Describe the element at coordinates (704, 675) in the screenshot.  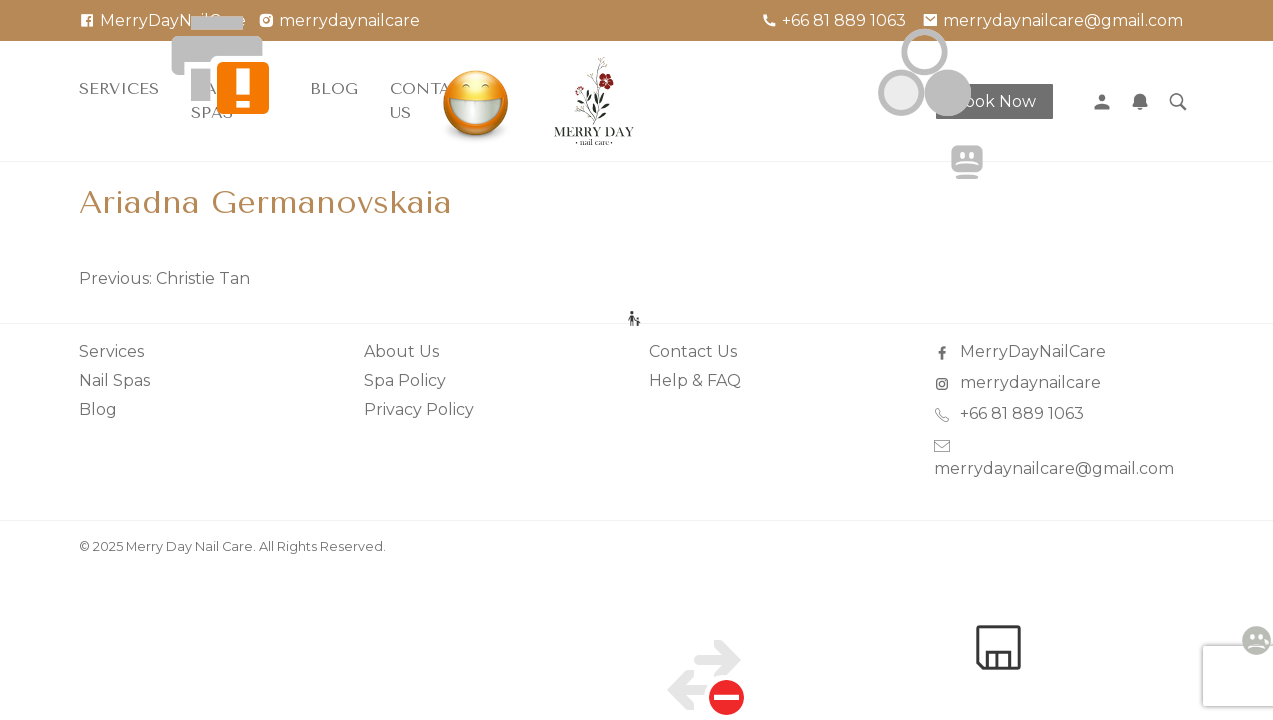
I see `network connection error` at that location.